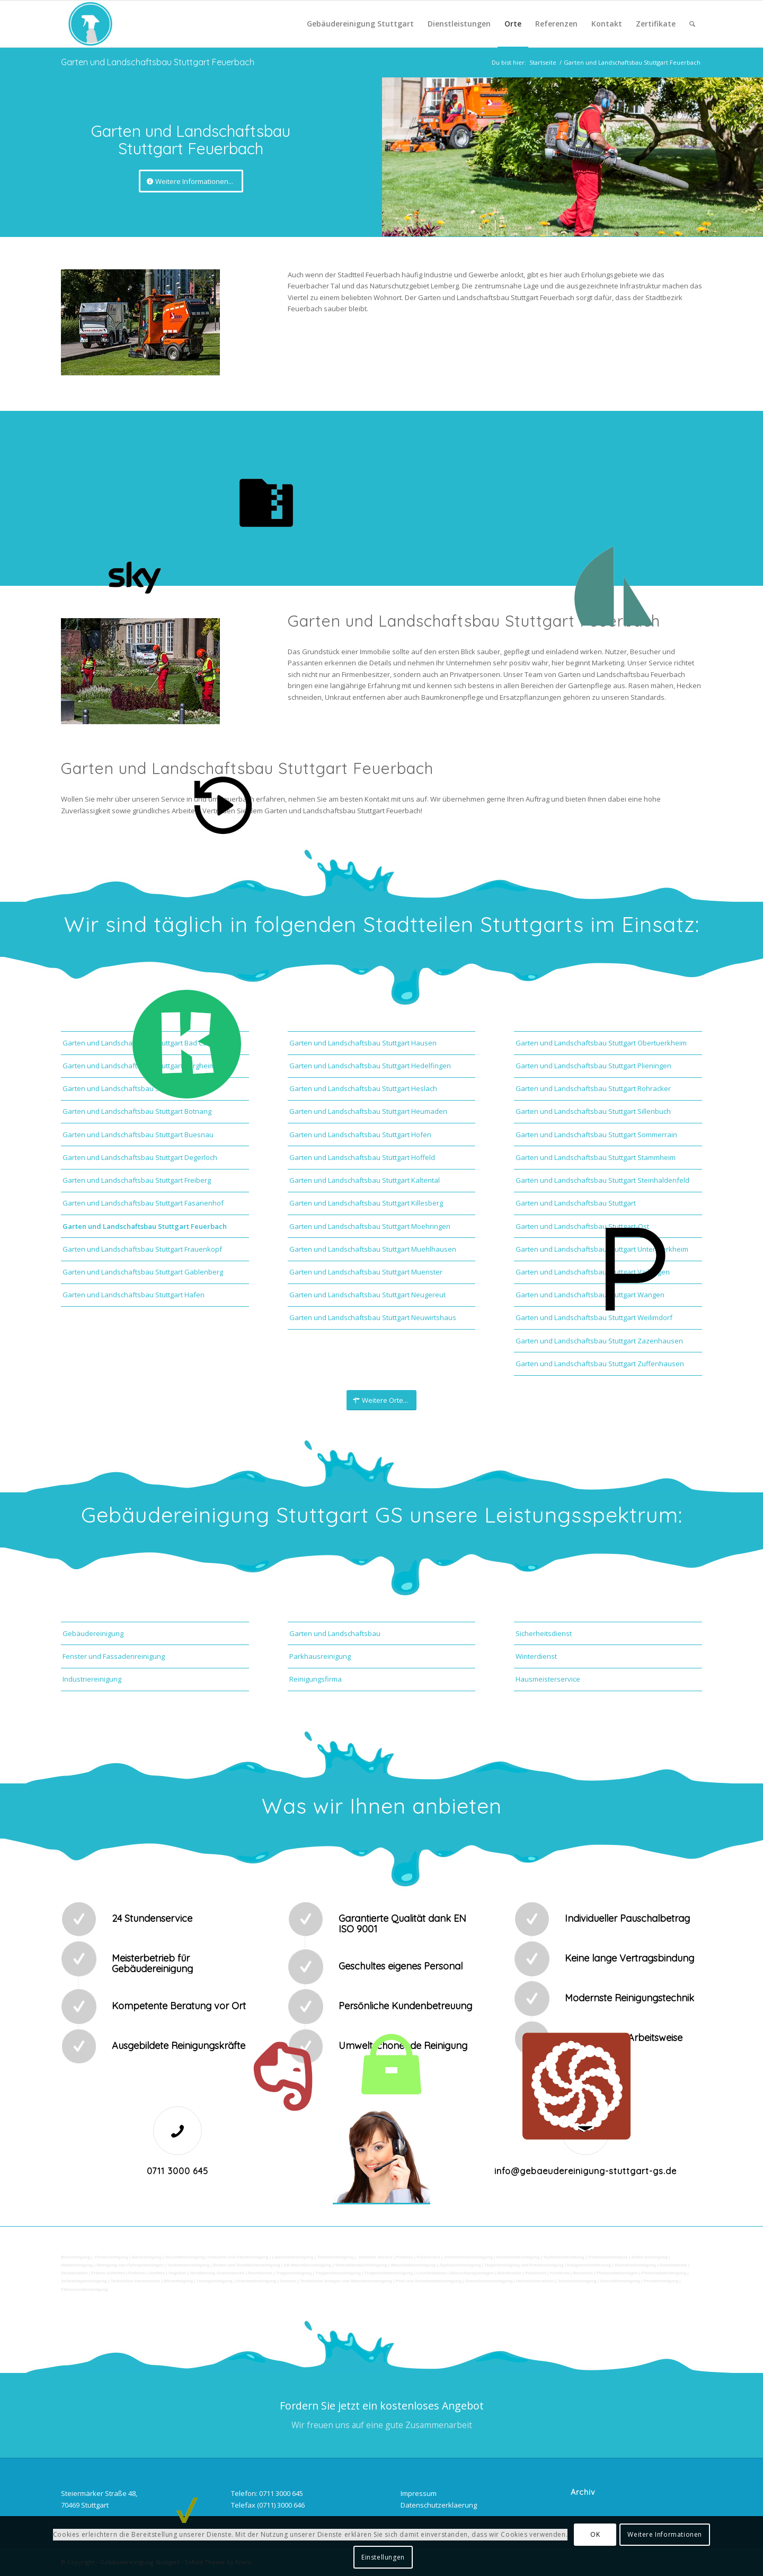 The height and width of the screenshot is (2576, 763). Describe the element at coordinates (266, 503) in the screenshot. I see `open compressed folder` at that location.